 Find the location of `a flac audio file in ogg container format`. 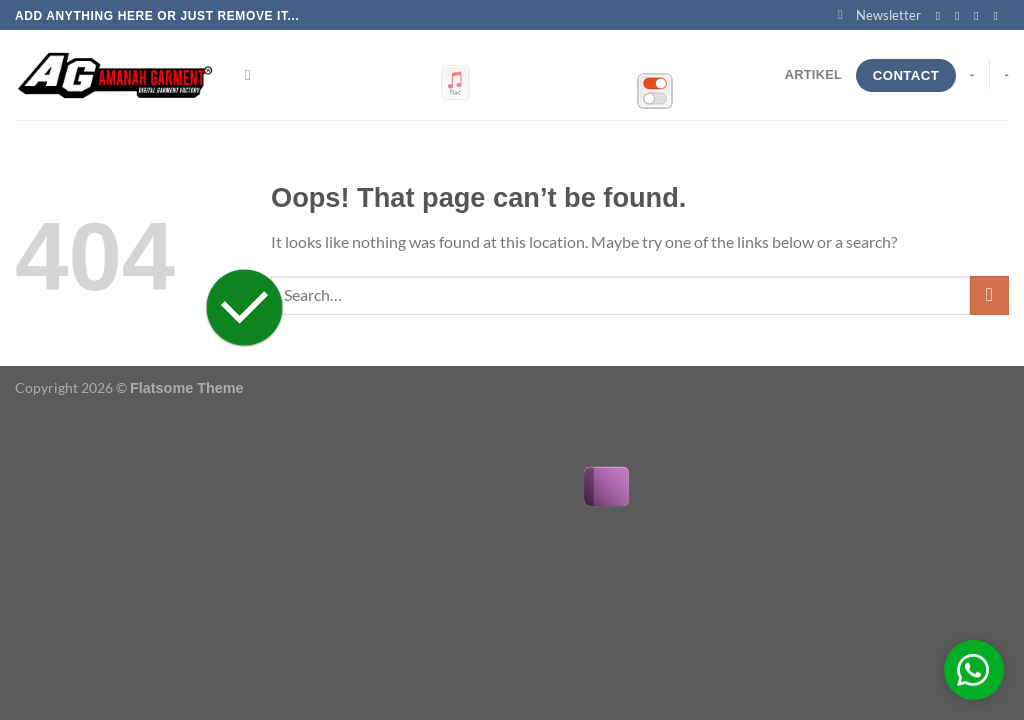

a flac audio file in ogg container format is located at coordinates (455, 82).